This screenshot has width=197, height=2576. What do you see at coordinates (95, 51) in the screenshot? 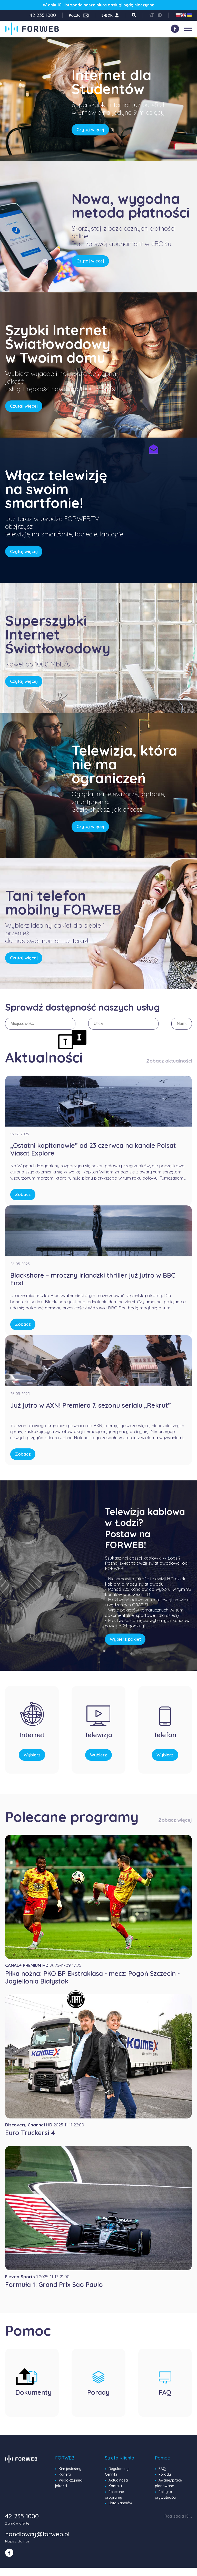
I see `view cash or currency balance` at bounding box center [95, 51].